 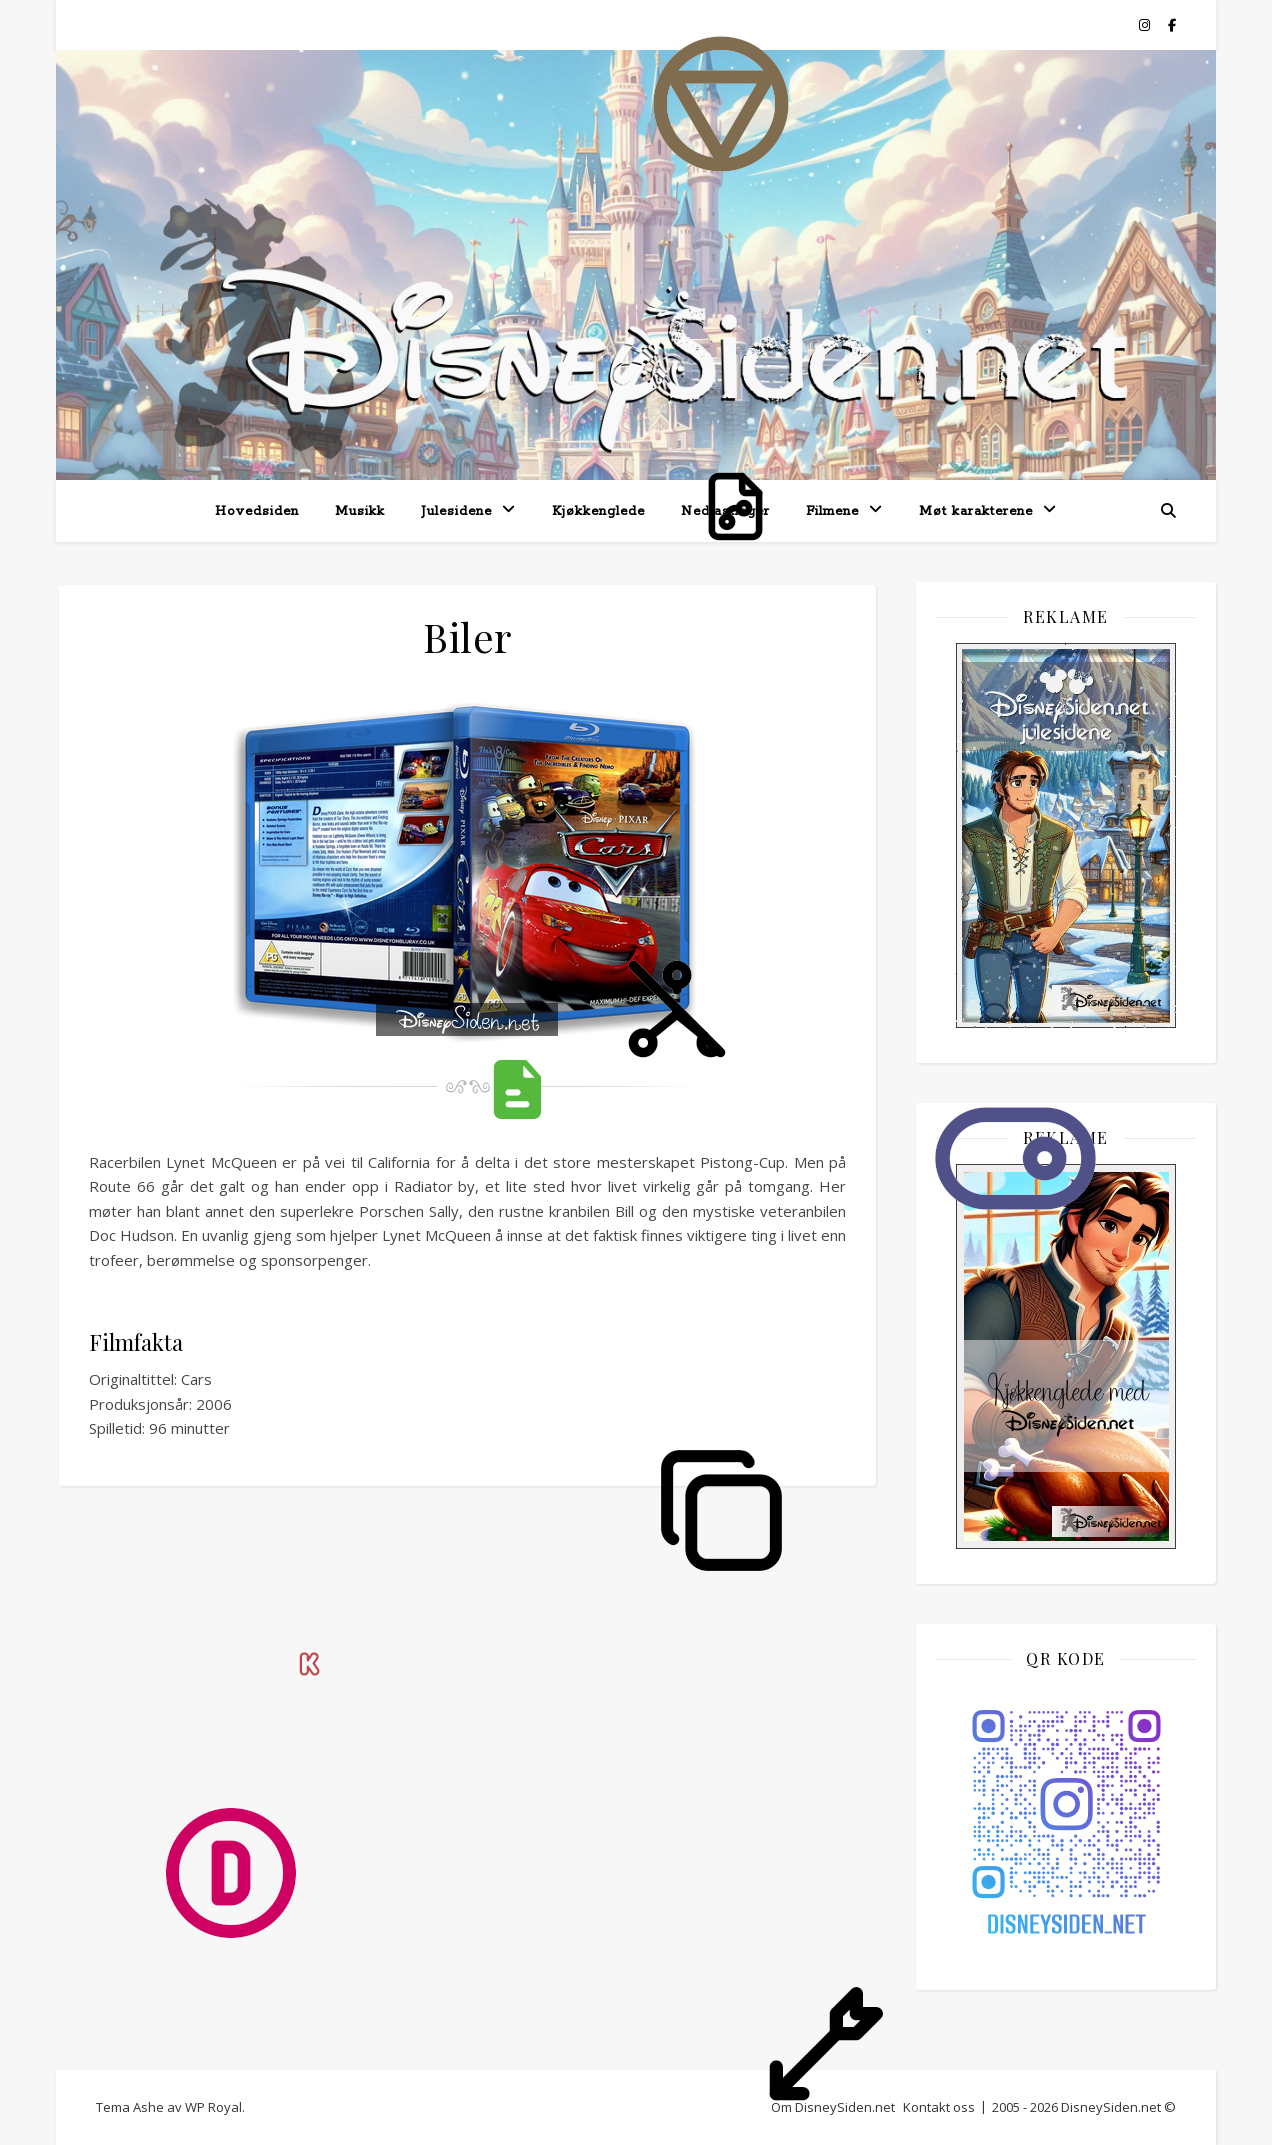 What do you see at coordinates (517, 1089) in the screenshot?
I see `view document contents` at bounding box center [517, 1089].